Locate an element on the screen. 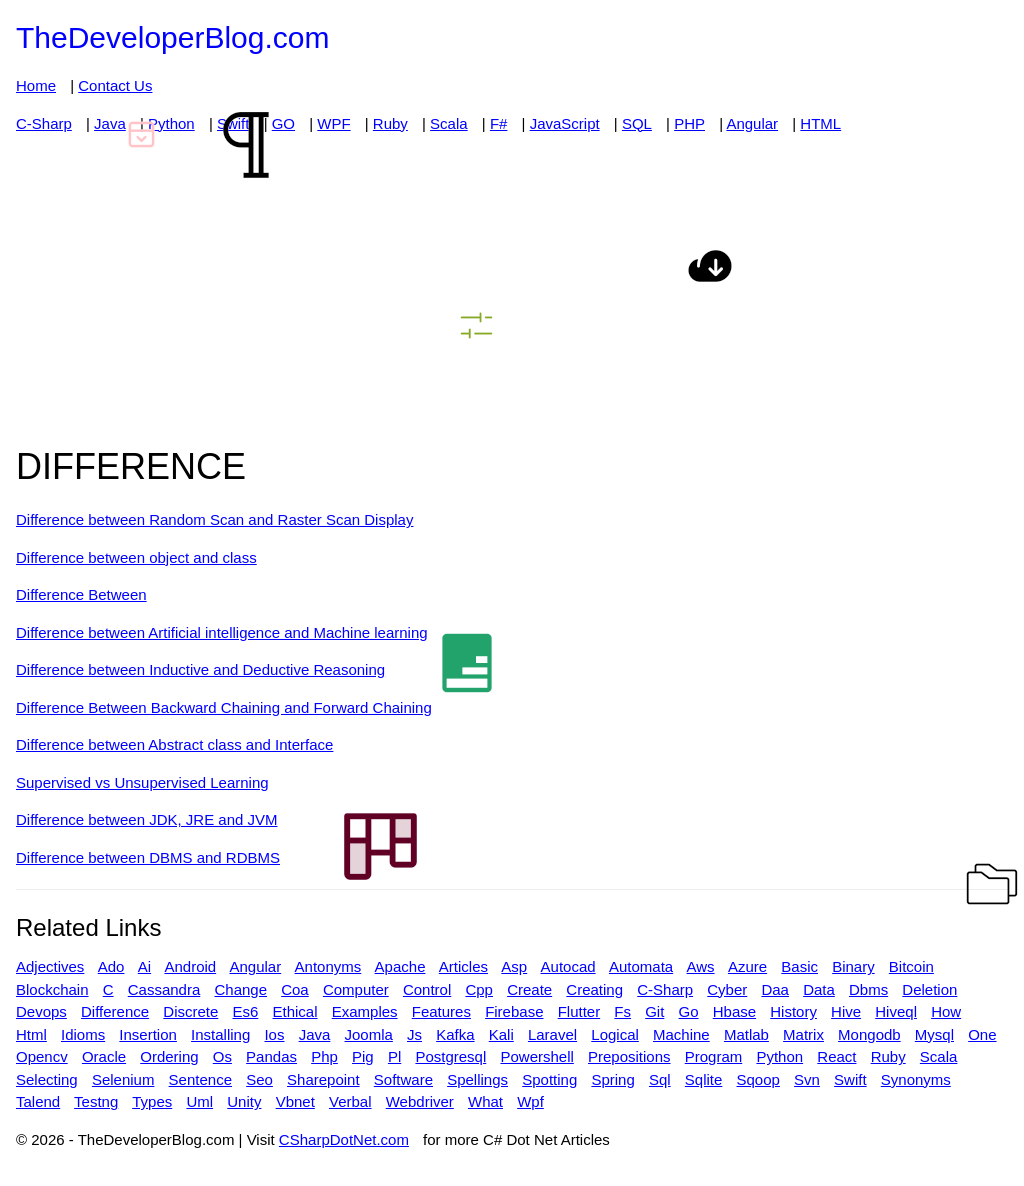 This screenshot has height=1186, width=1024. indicates stairs or stairway access is located at coordinates (467, 663).